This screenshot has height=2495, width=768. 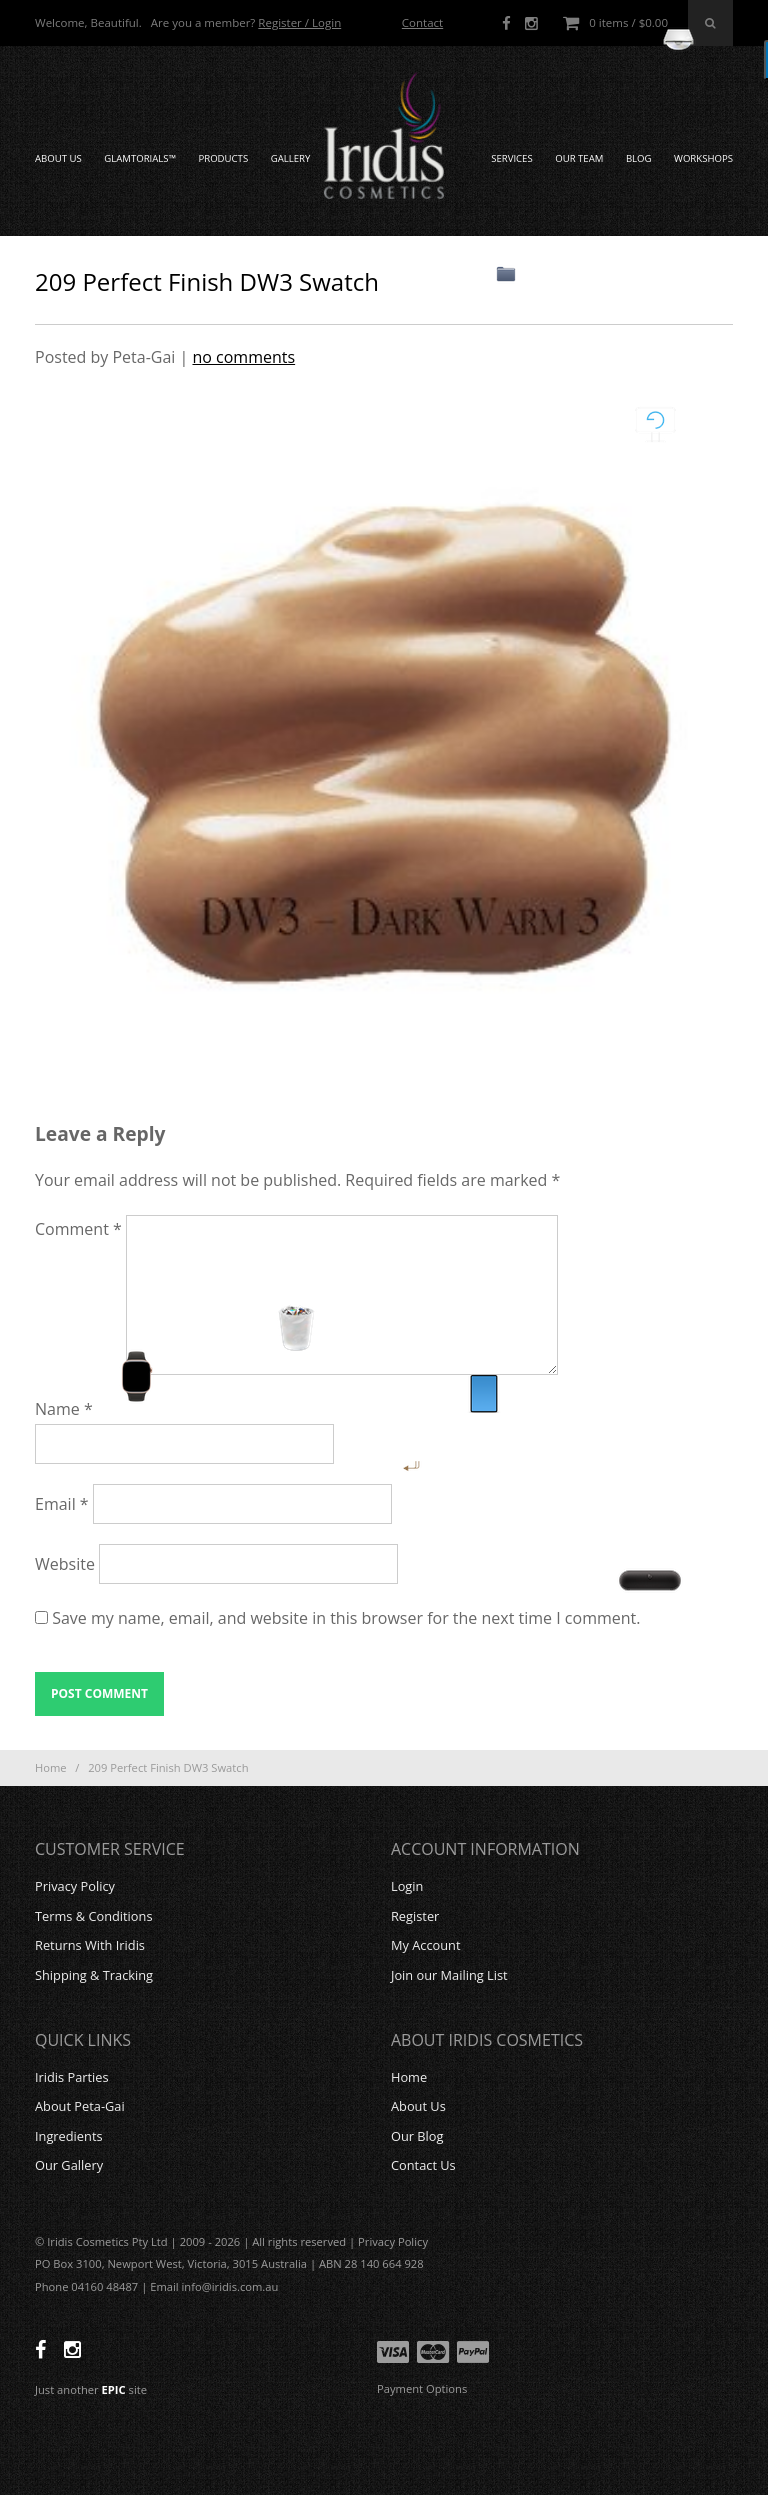 I want to click on reply to all recipients of an email, so click(x=411, y=1466).